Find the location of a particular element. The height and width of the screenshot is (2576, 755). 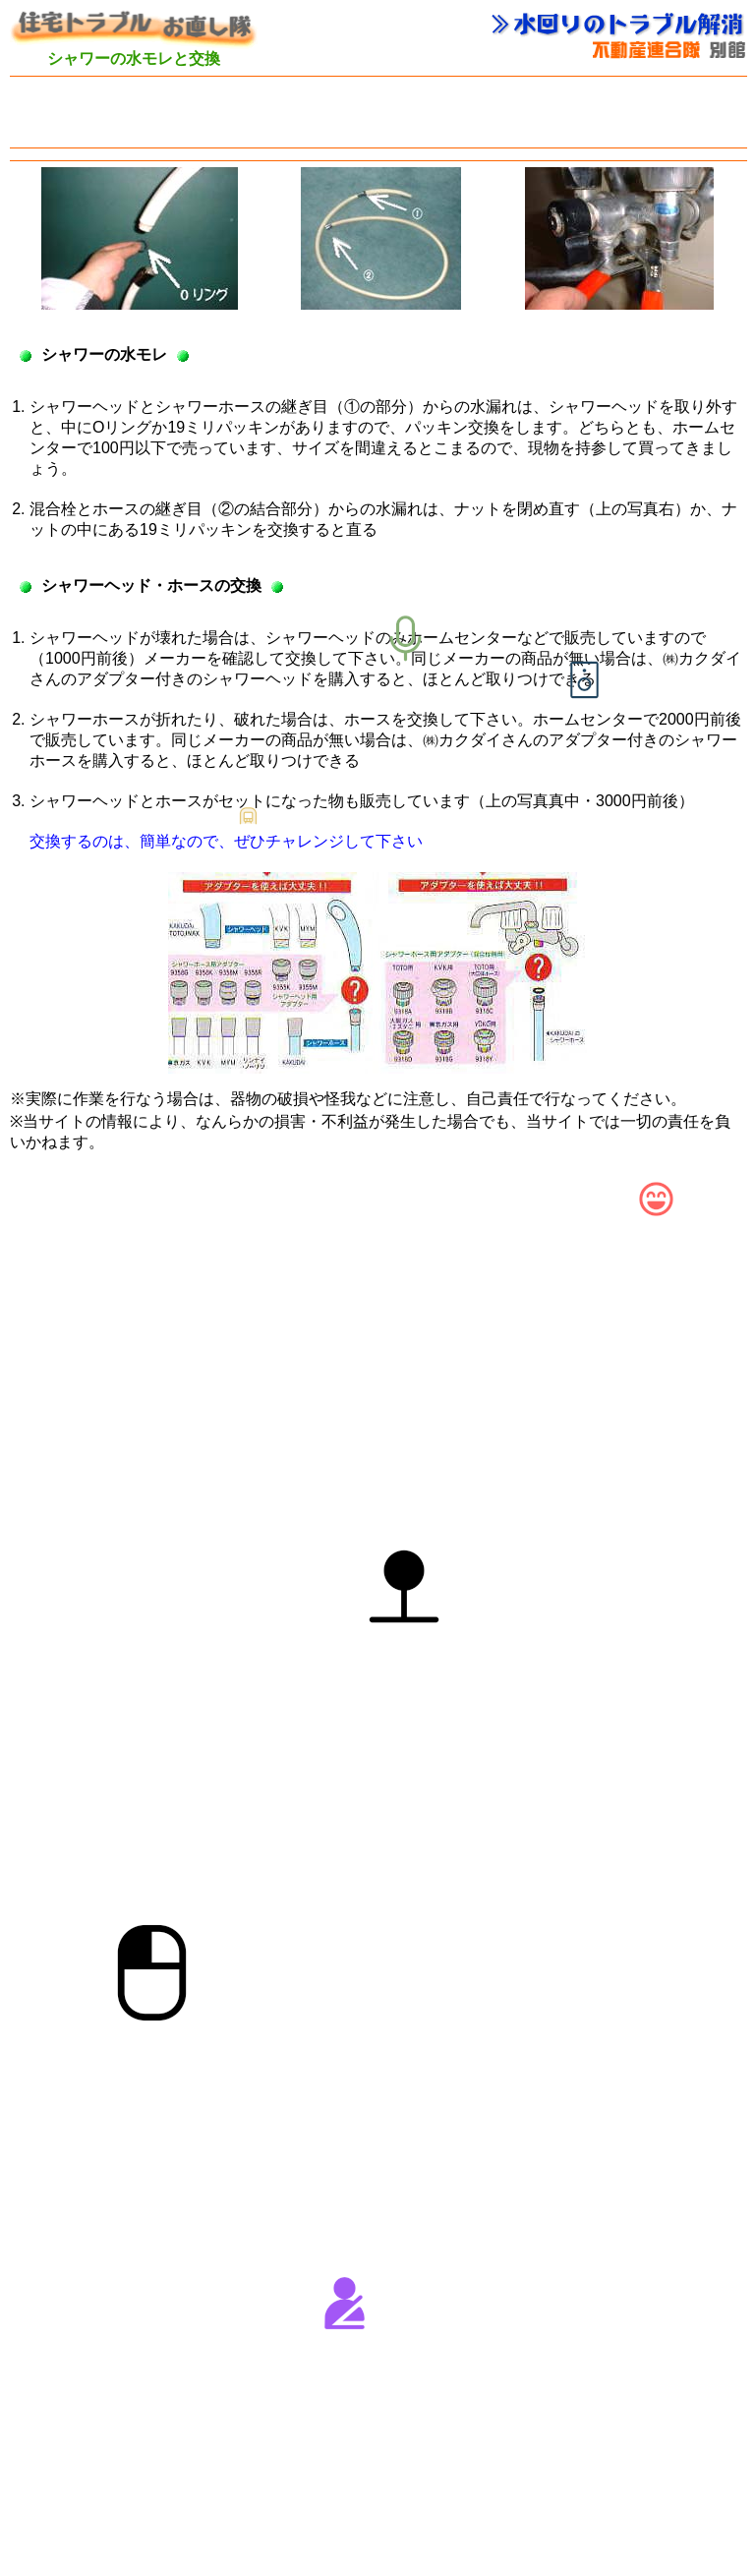

tap to start voice recording is located at coordinates (405, 637).